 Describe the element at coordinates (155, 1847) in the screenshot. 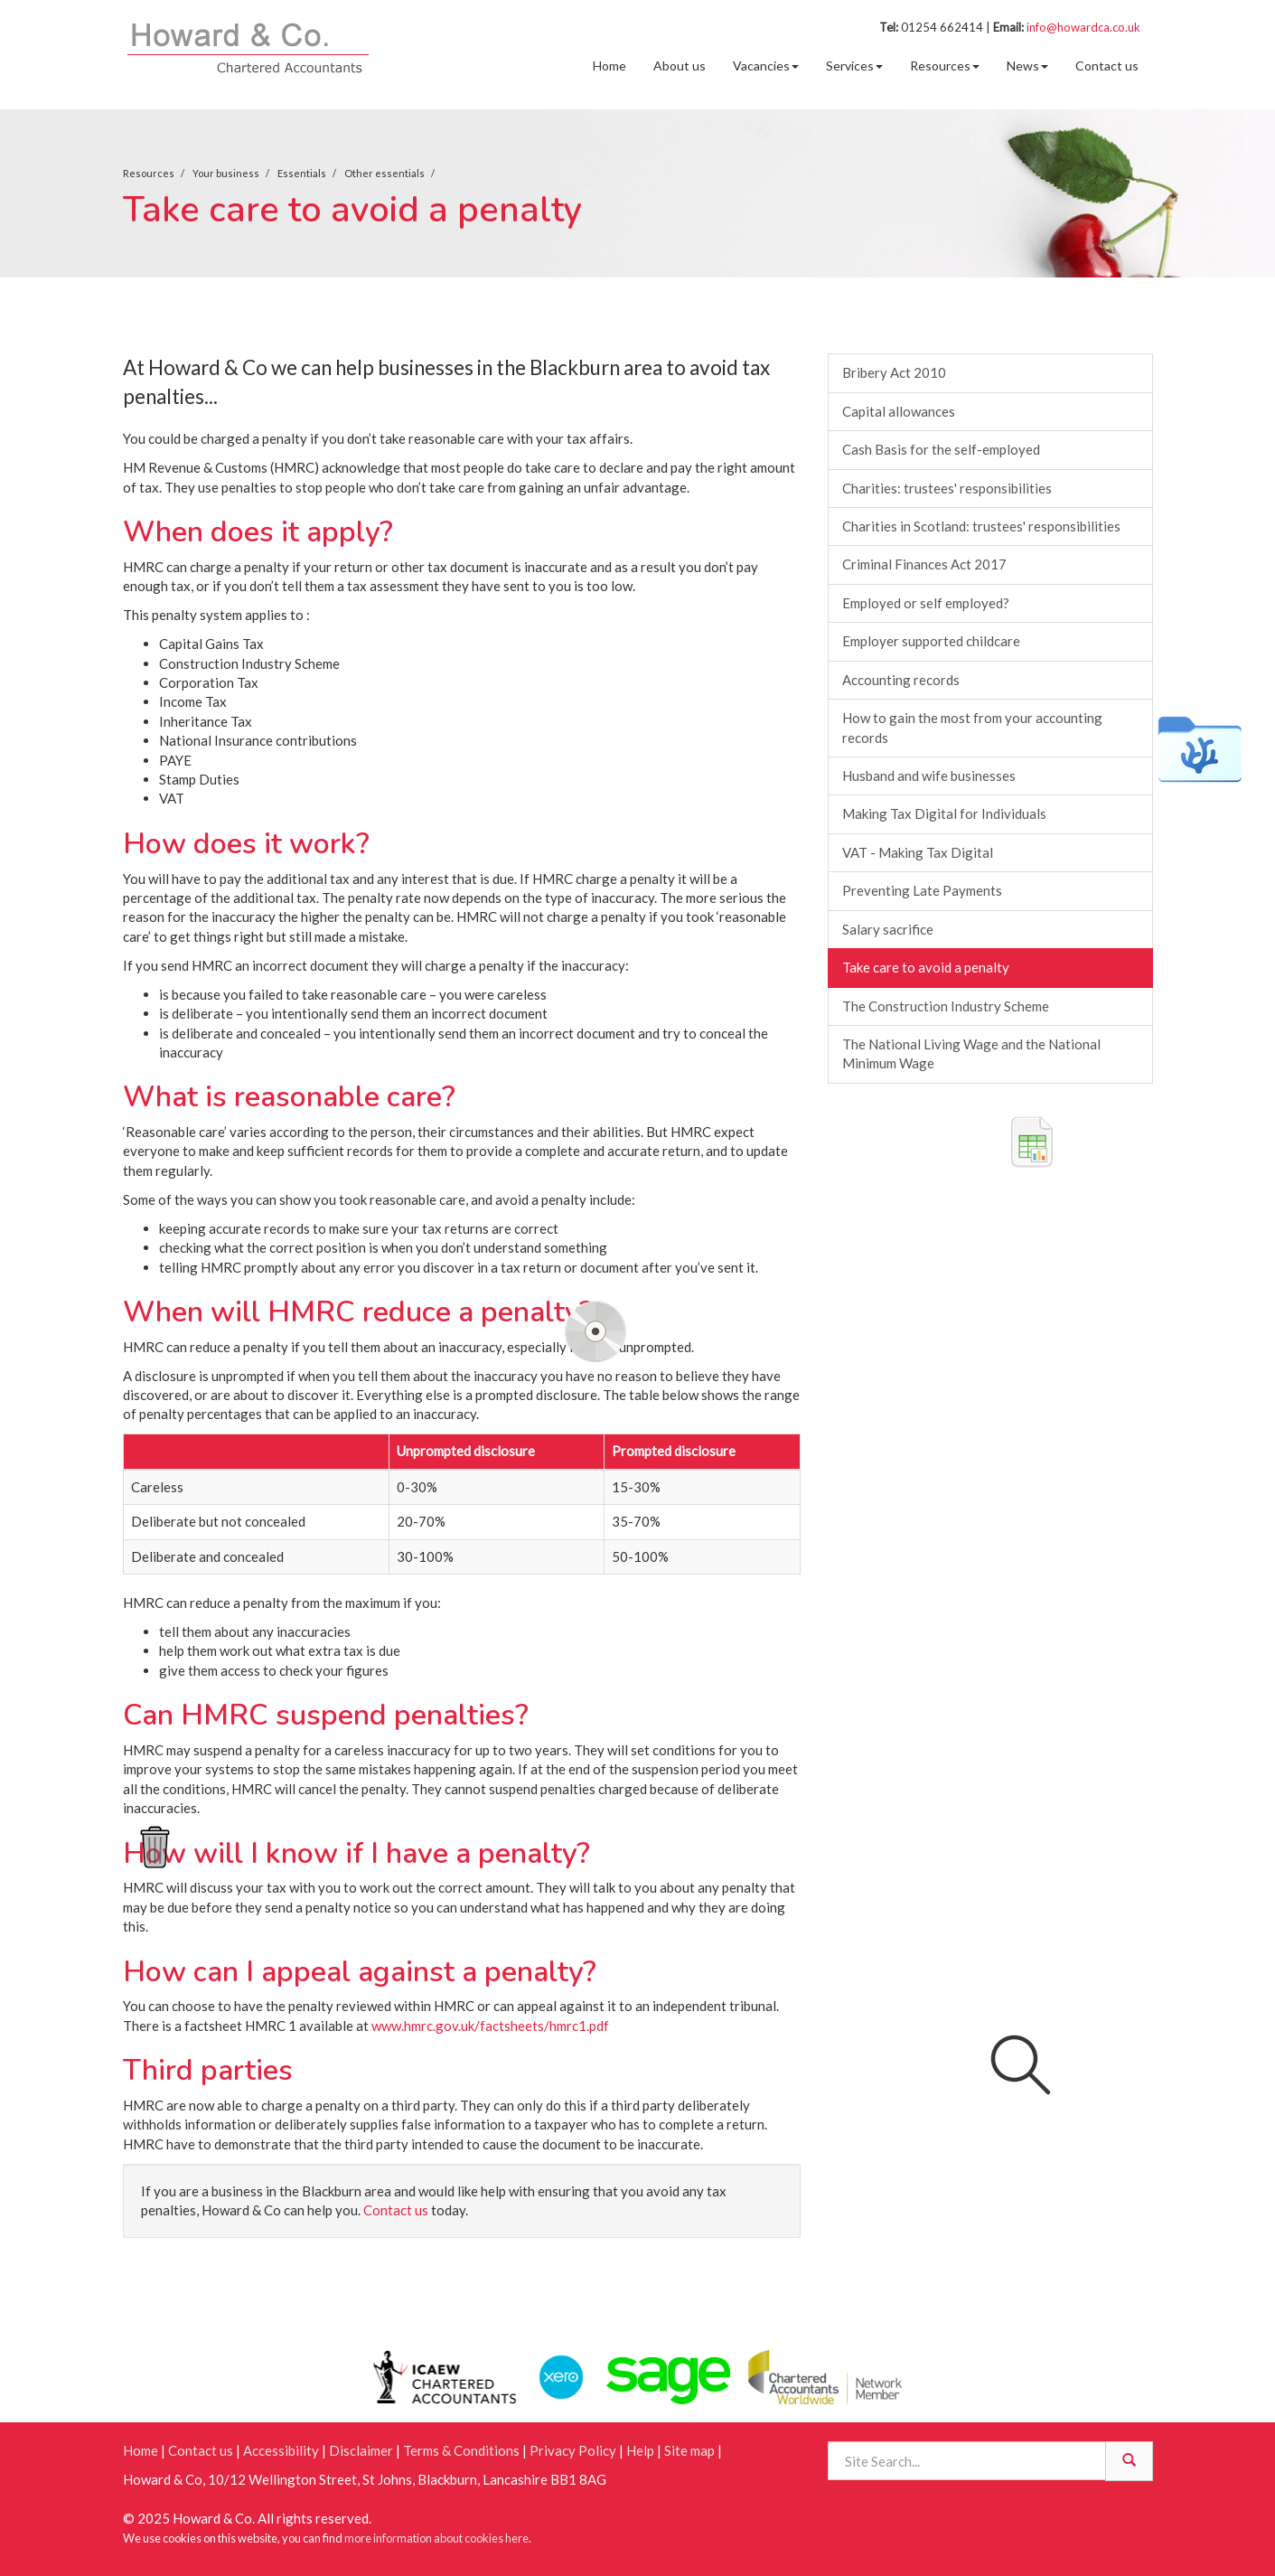

I see `access deleted emails in mail sidebar` at that location.